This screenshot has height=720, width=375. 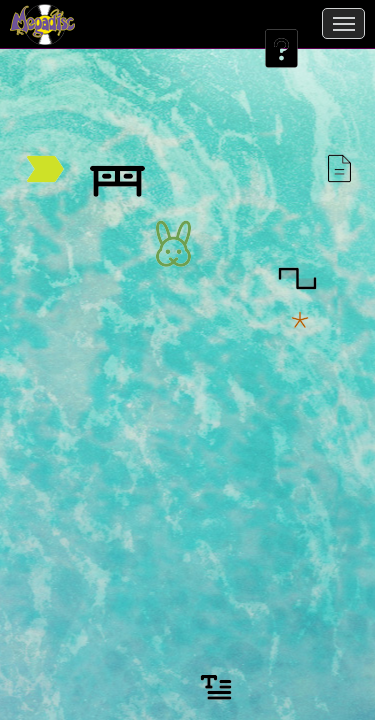 I want to click on toggle square wave audio signal, so click(x=297, y=278).